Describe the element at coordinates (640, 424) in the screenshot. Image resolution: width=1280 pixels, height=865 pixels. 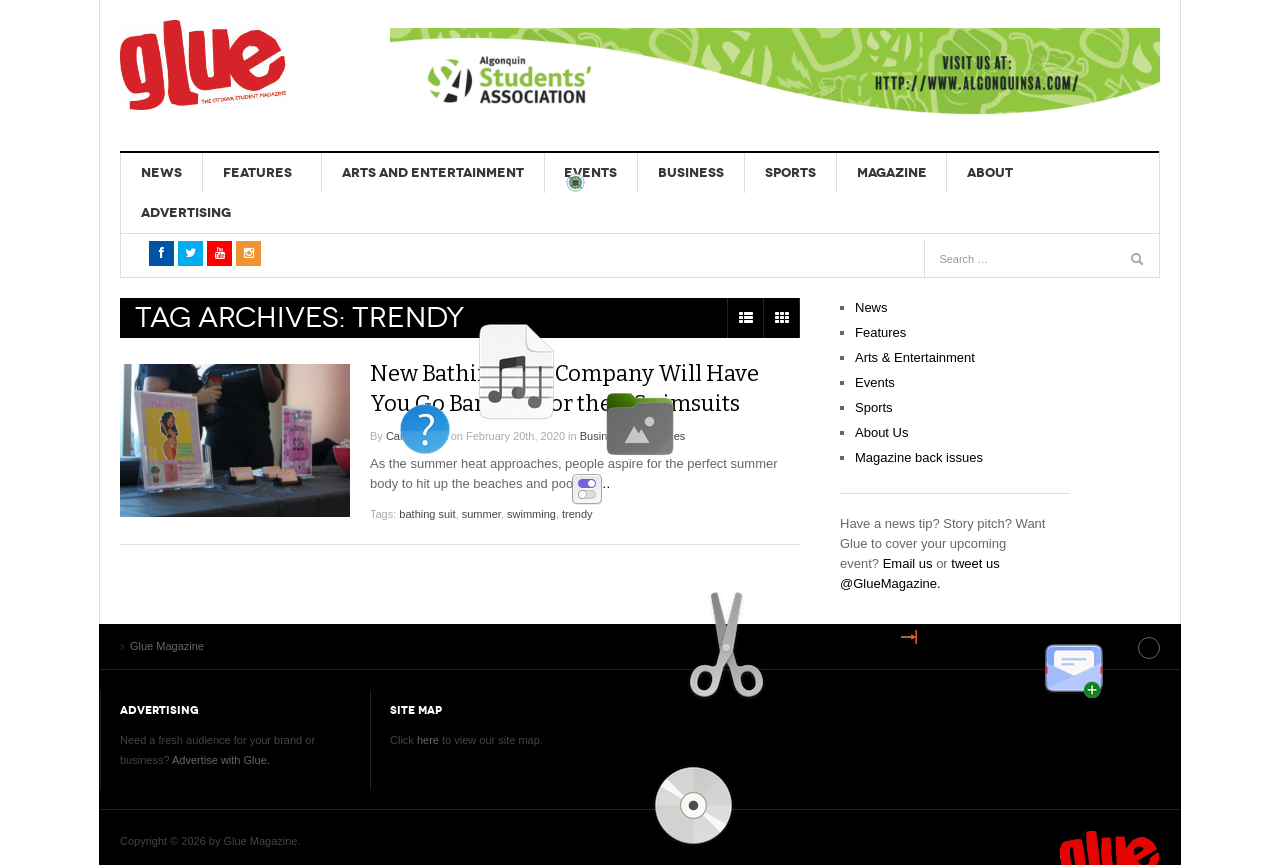
I see `open pictures folder` at that location.